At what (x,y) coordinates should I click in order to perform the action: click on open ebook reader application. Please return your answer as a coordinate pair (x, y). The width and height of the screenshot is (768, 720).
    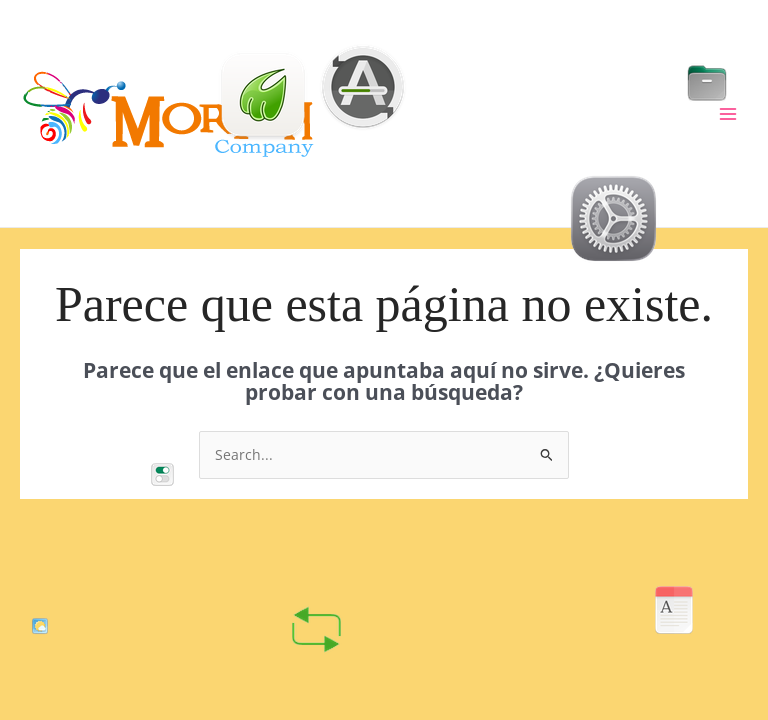
    Looking at the image, I should click on (674, 610).